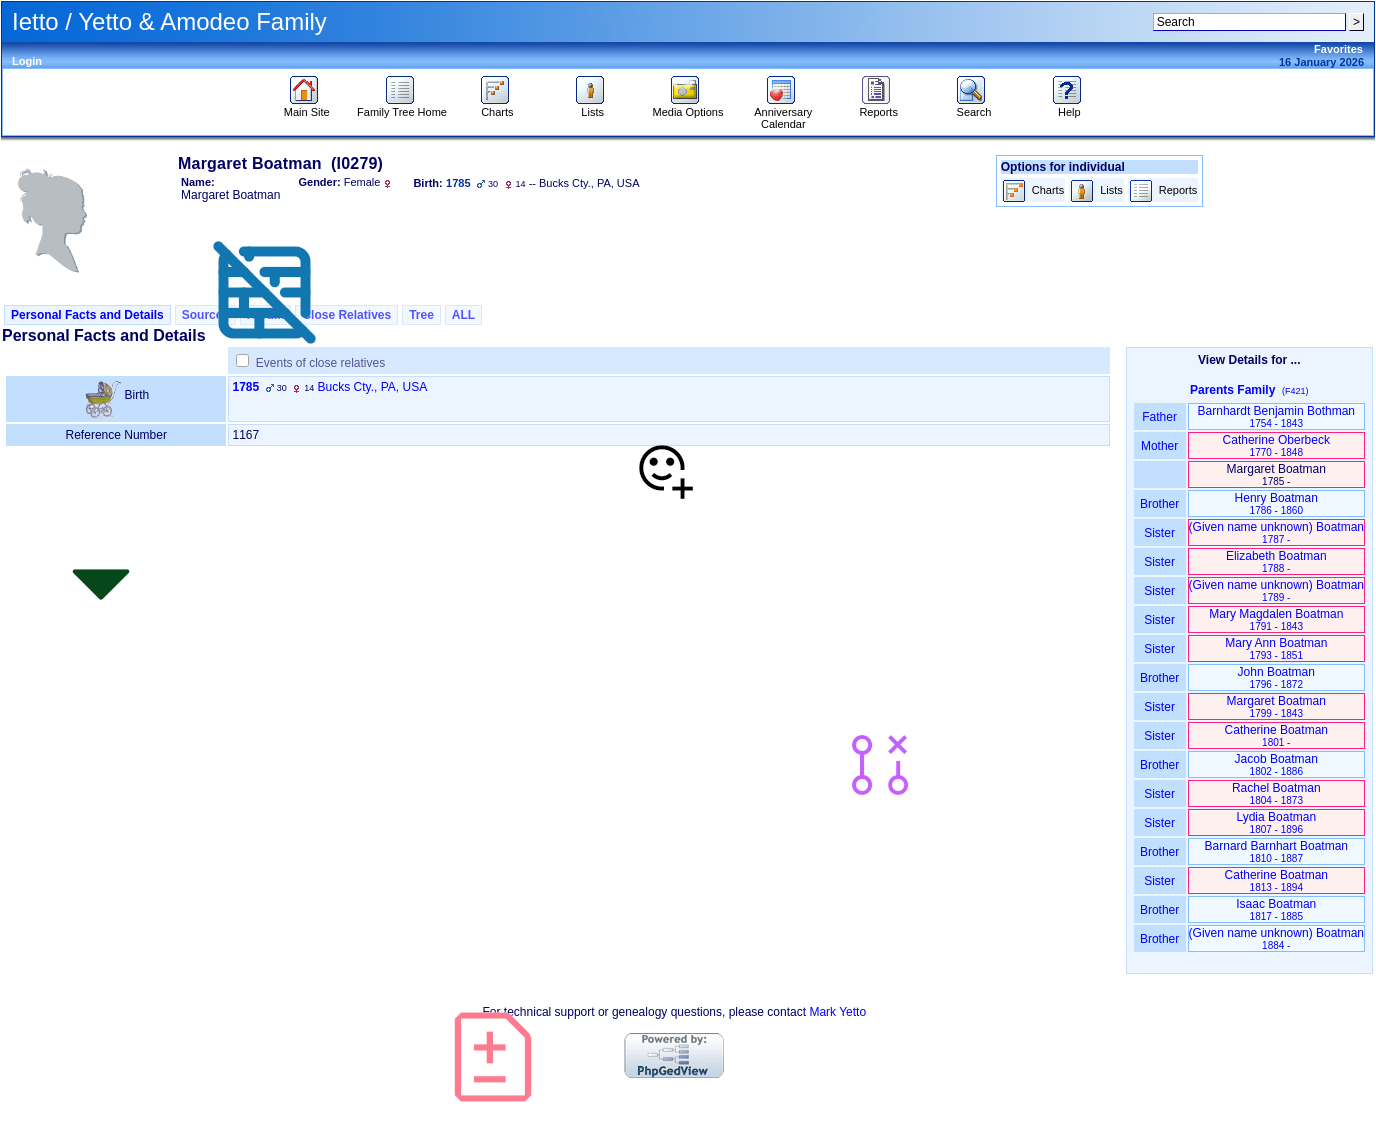  Describe the element at coordinates (493, 1057) in the screenshot. I see `view file differences or changes` at that location.